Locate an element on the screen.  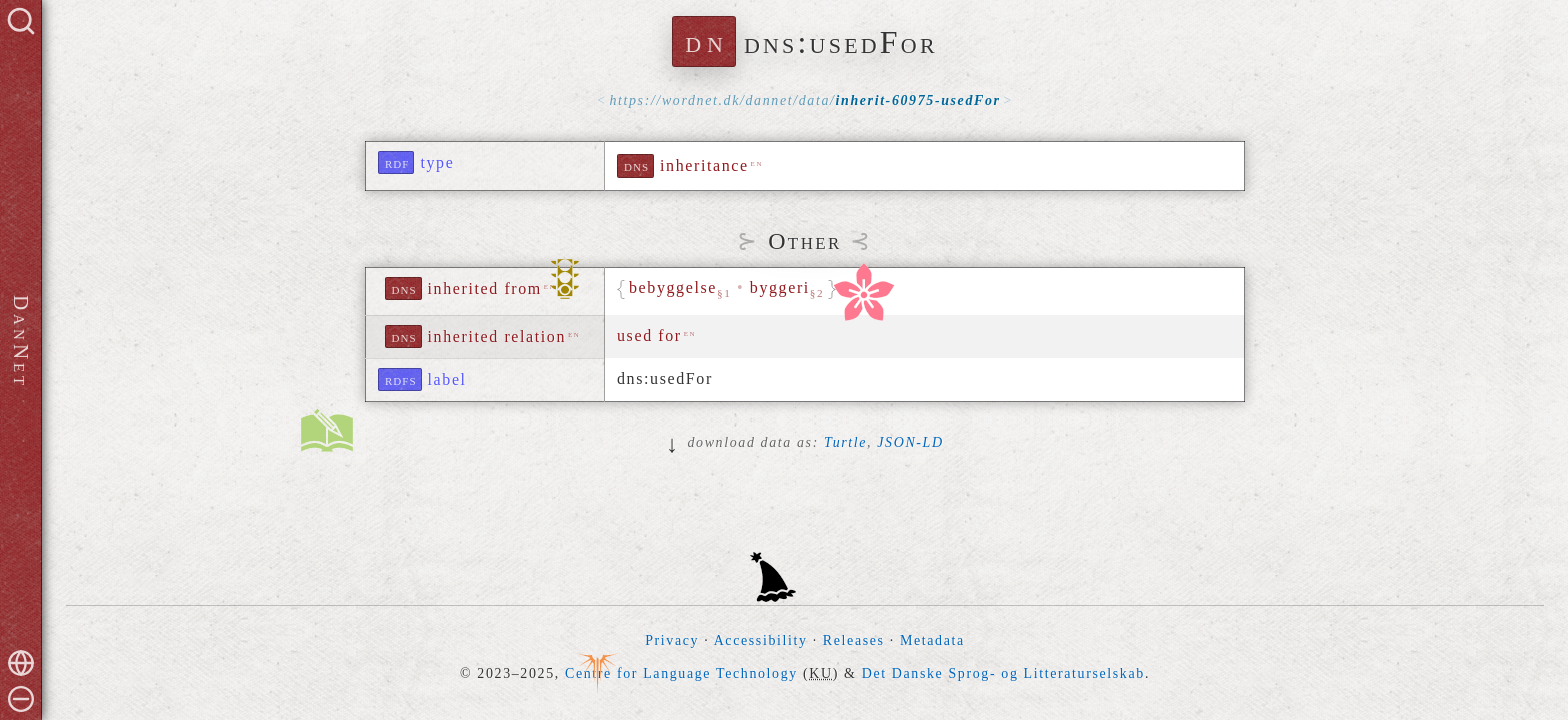
add a new entry to the archive is located at coordinates (327, 433).